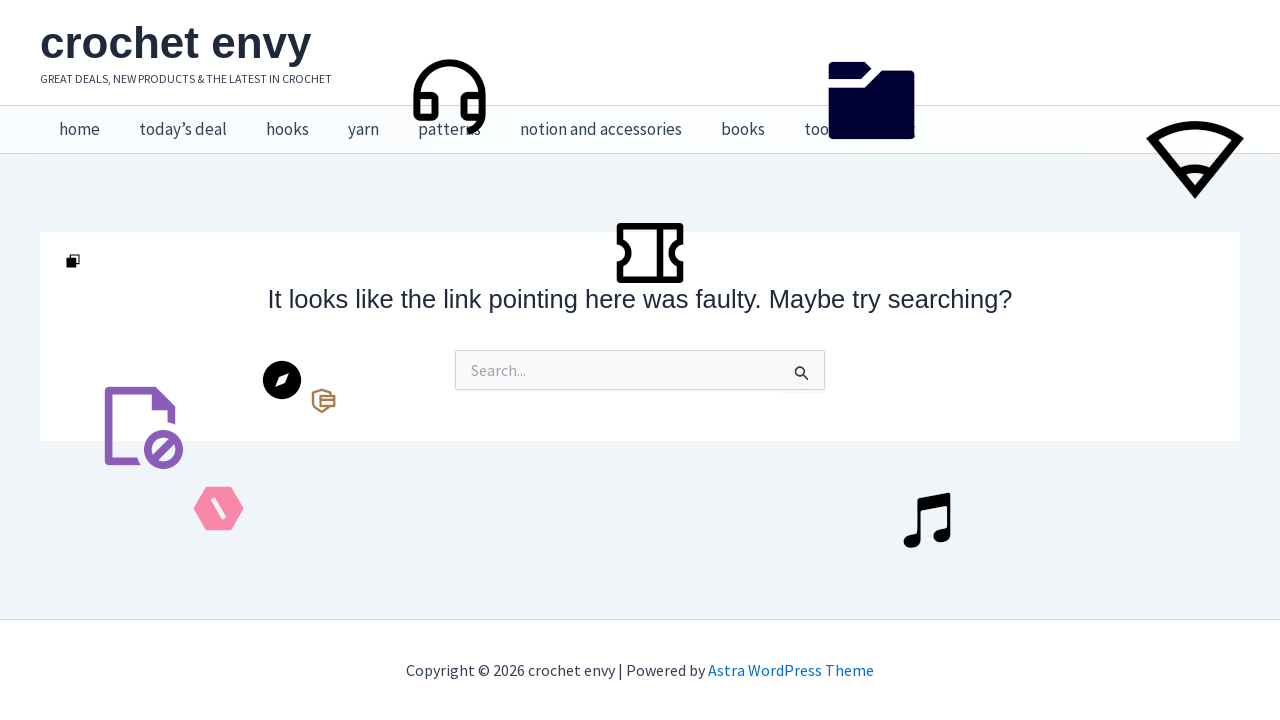  What do you see at coordinates (73, 261) in the screenshot?
I see `select multiple items` at bounding box center [73, 261].